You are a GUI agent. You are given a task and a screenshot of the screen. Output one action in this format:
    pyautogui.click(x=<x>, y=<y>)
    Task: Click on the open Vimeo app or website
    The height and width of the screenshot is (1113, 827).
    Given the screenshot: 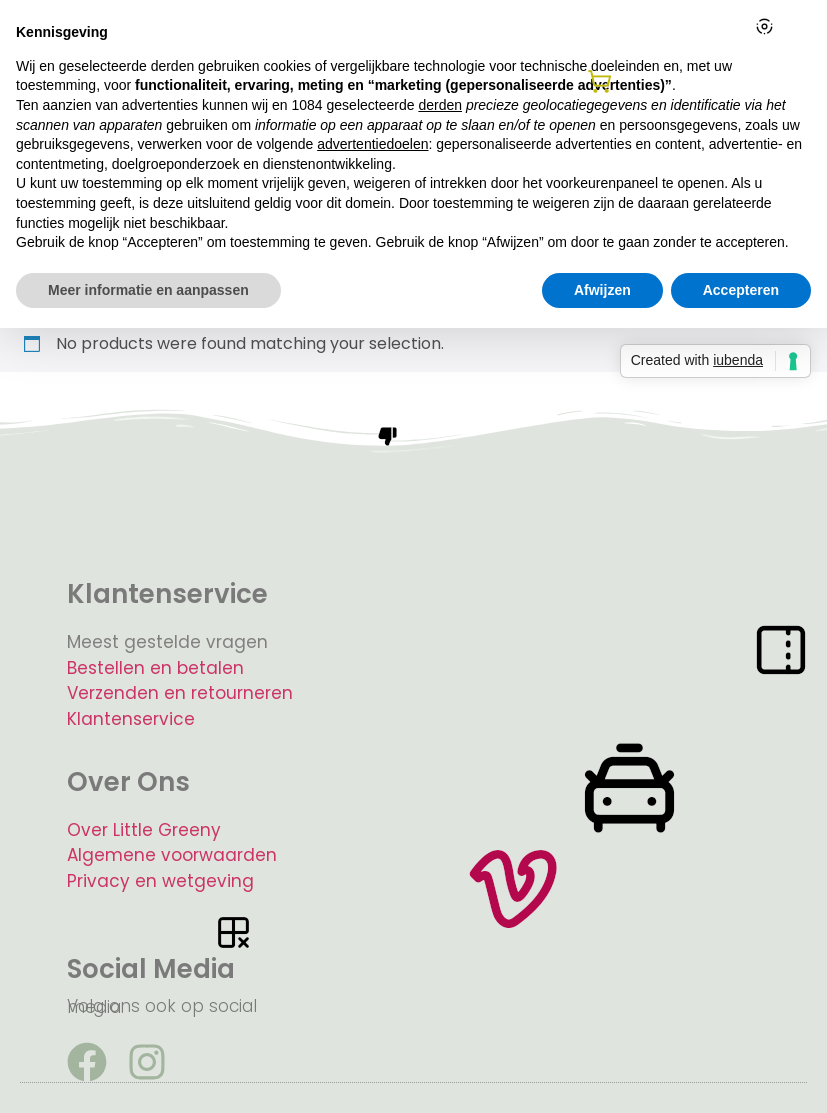 What is the action you would take?
    pyautogui.click(x=513, y=889)
    